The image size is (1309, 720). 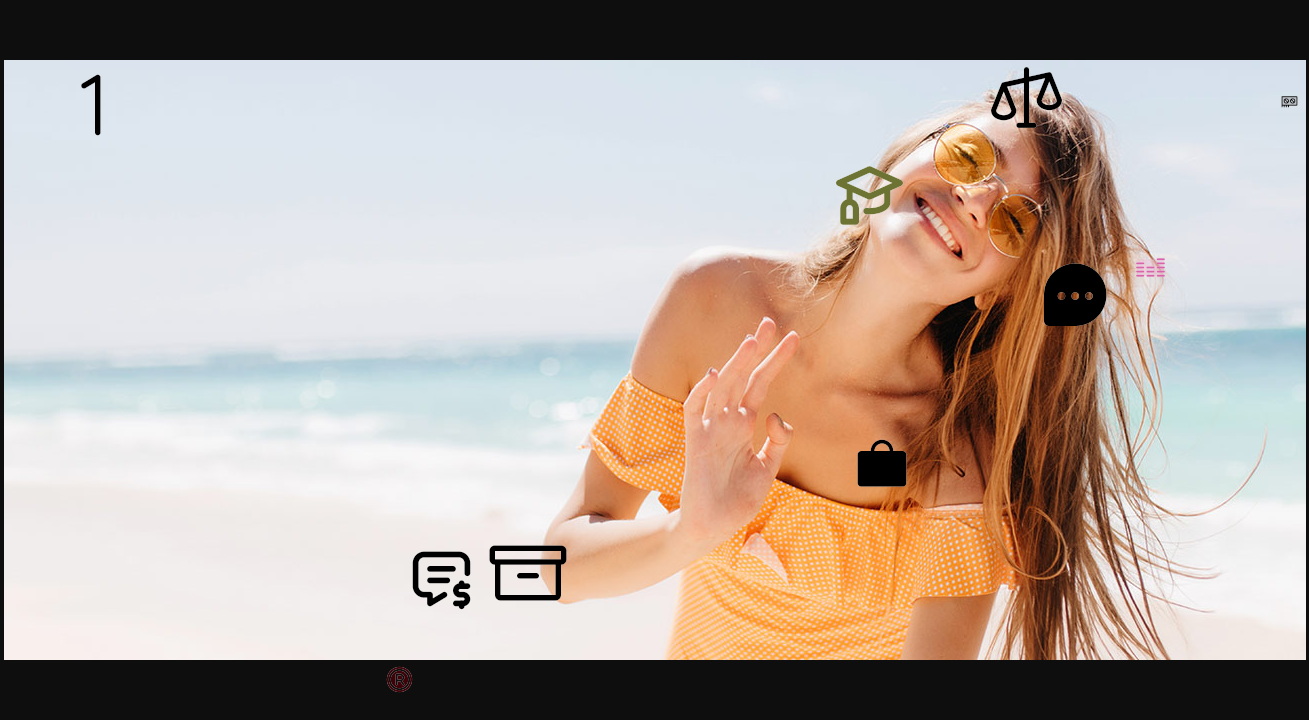 What do you see at coordinates (1150, 267) in the screenshot?
I see `adjust audio equalizer settings` at bounding box center [1150, 267].